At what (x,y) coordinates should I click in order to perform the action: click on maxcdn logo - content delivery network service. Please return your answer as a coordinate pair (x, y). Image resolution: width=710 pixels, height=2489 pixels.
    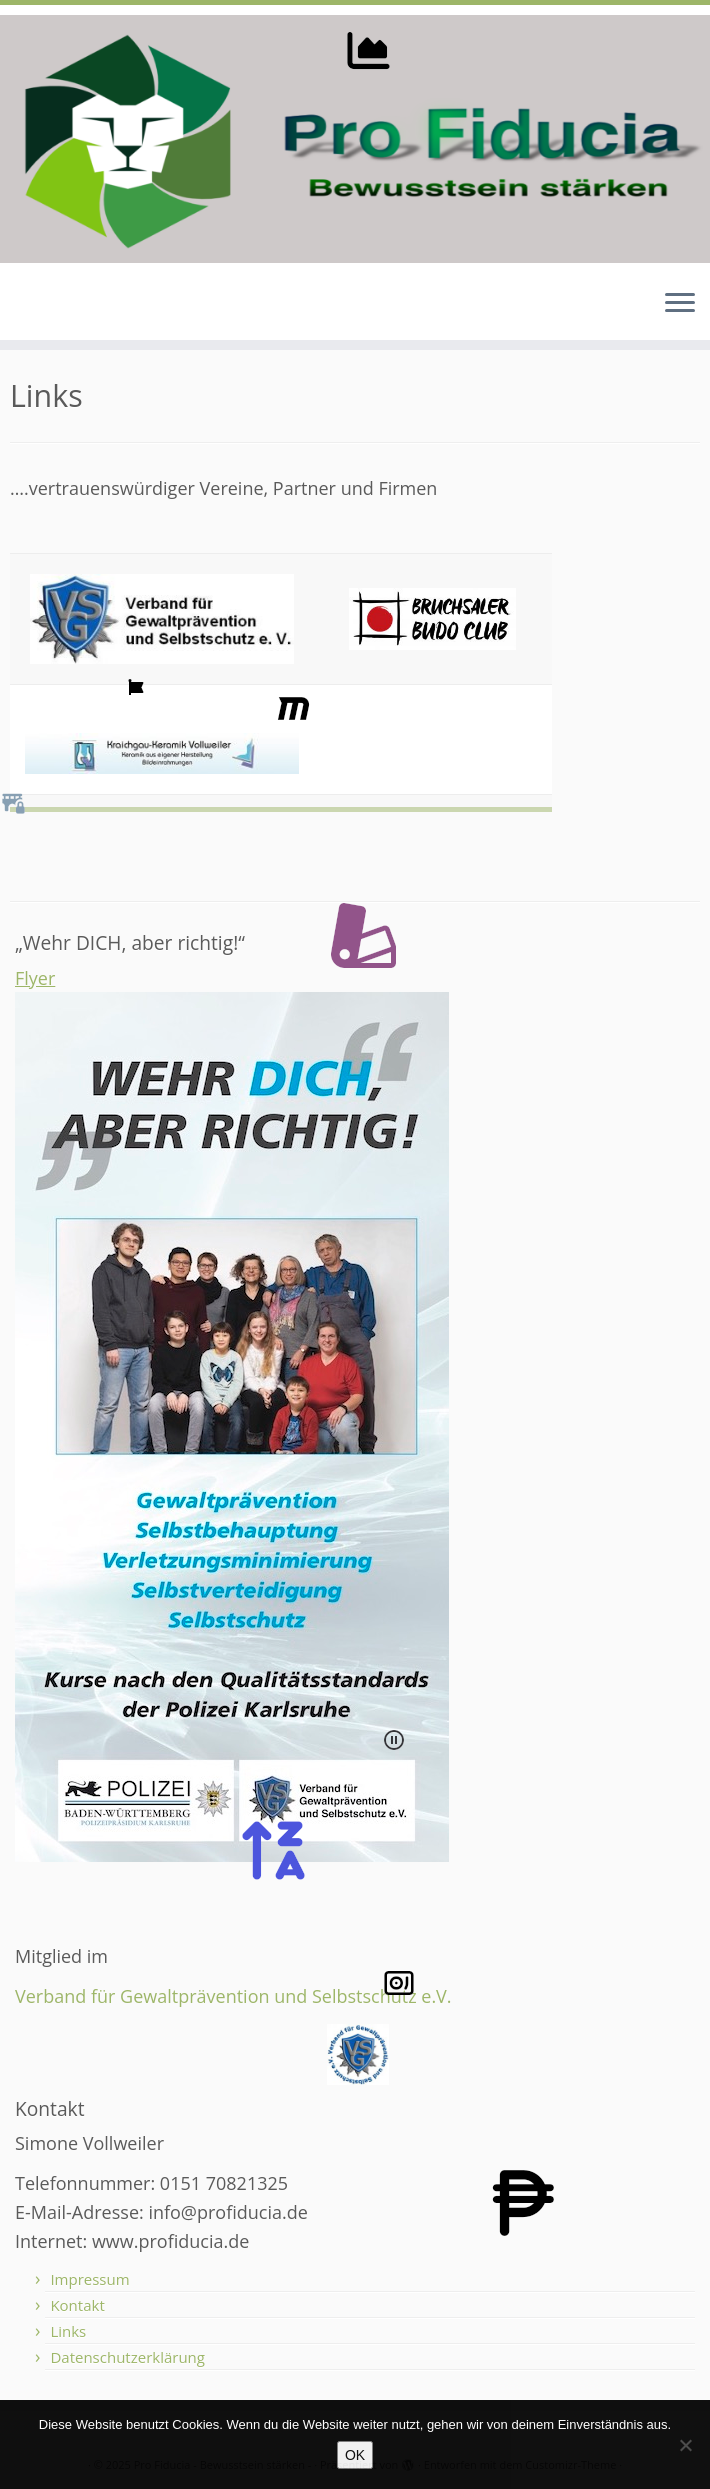
    Looking at the image, I should click on (293, 708).